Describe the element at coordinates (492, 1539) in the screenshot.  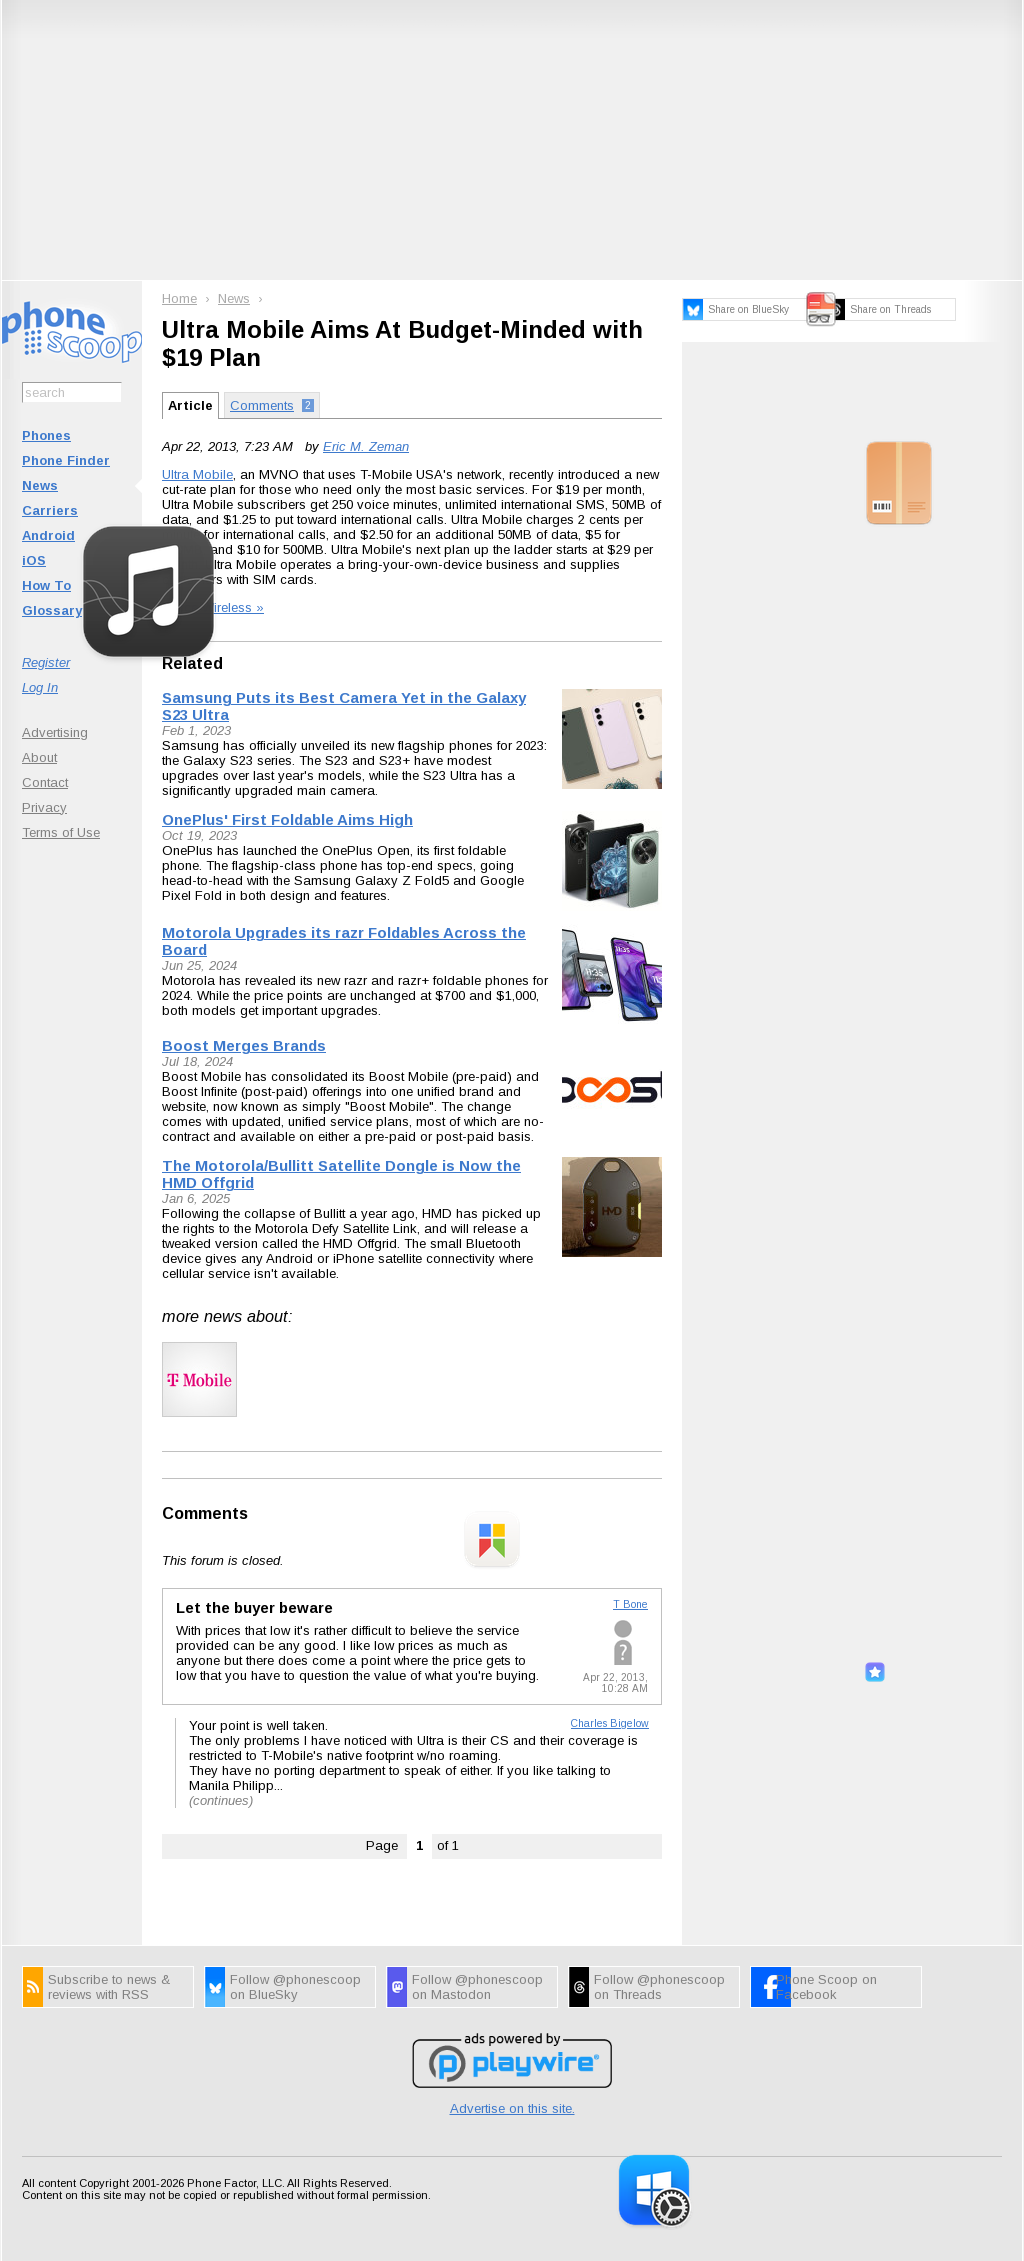
I see `open snipaste screenshot and annotation tool` at that location.